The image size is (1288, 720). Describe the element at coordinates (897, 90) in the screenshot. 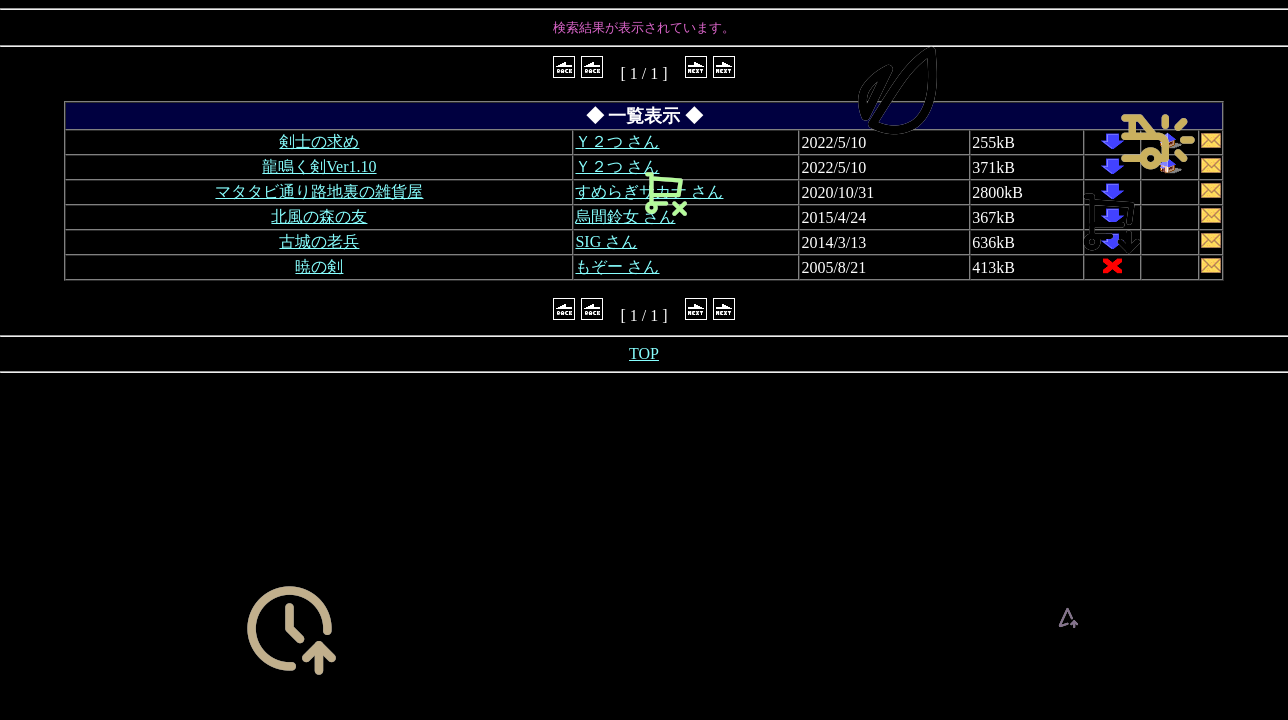

I see `envato marketplace logo` at that location.